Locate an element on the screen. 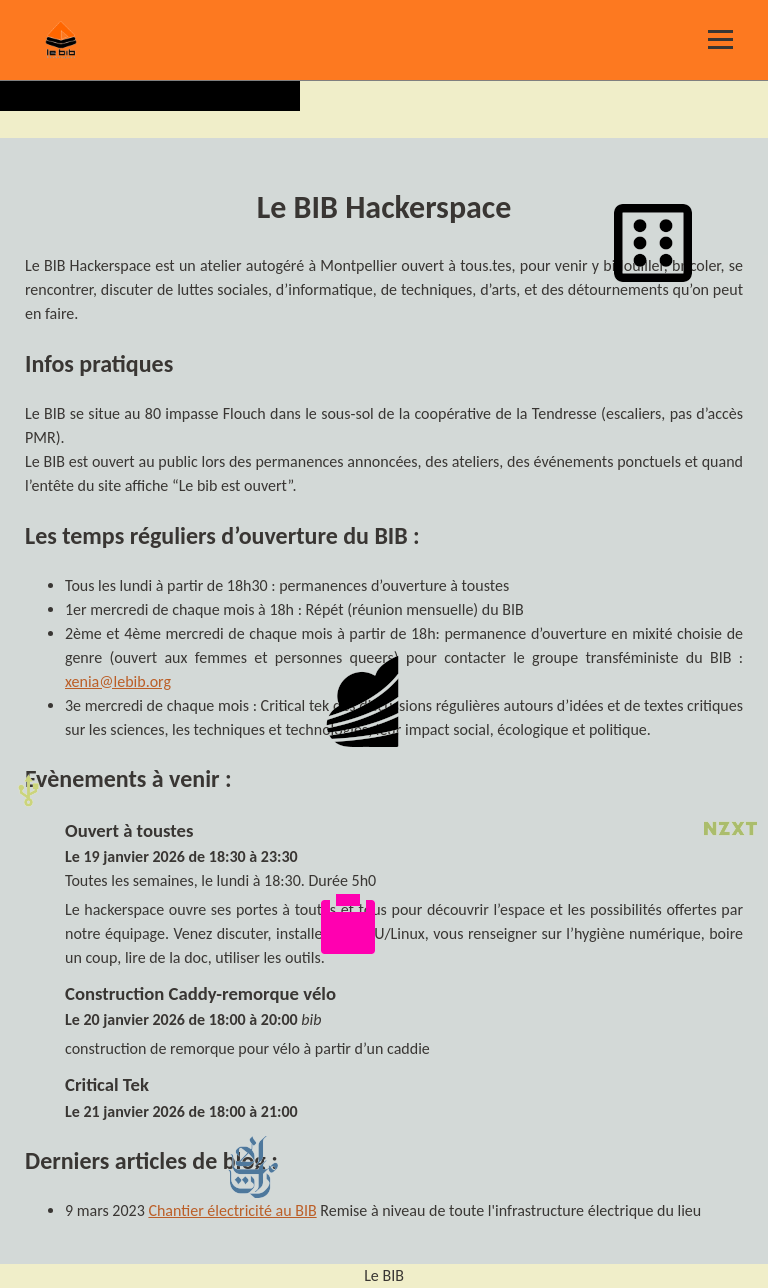  NZXT brand logo is located at coordinates (730, 828).